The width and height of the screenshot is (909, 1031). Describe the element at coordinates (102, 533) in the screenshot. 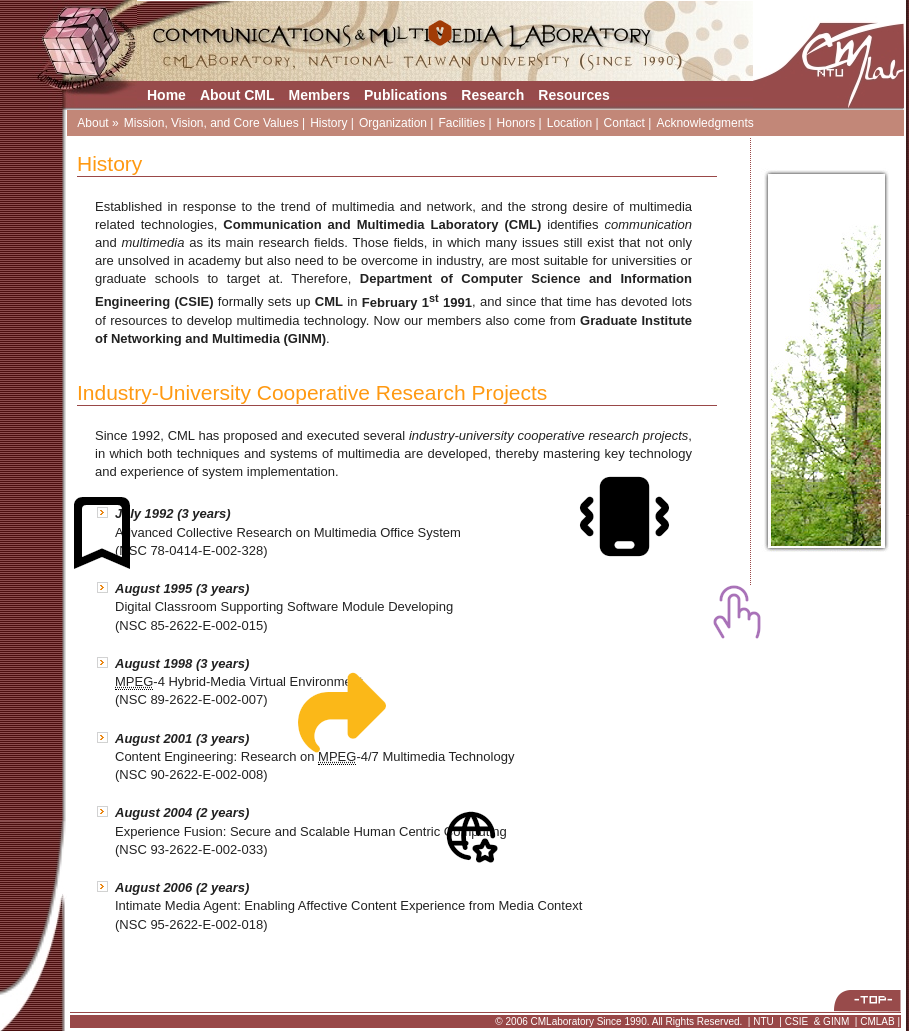

I see `save this item for later` at that location.